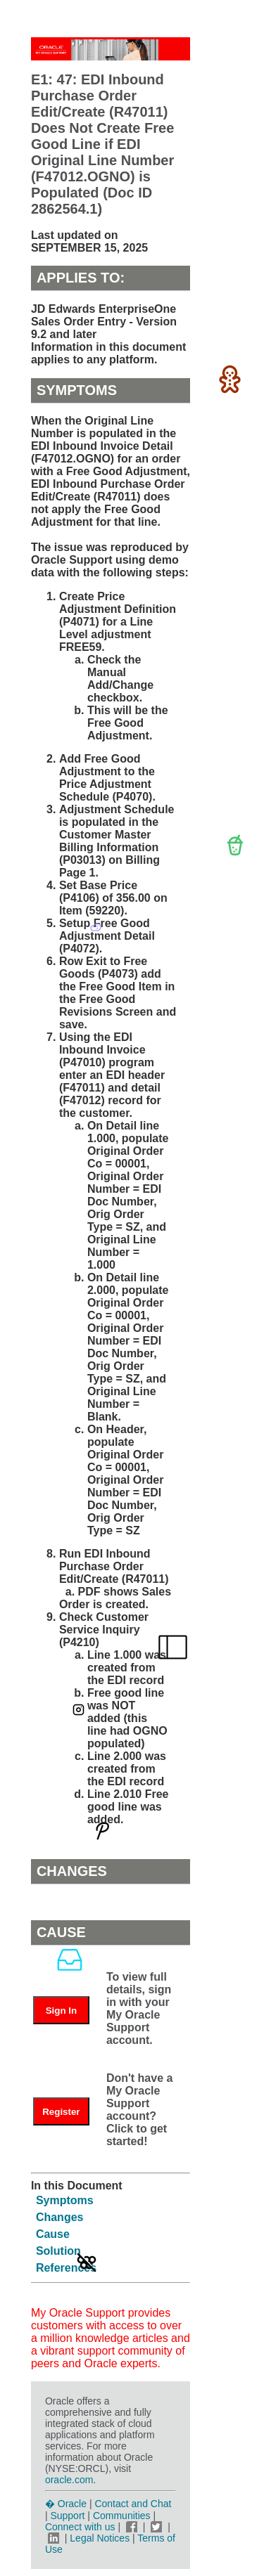 This screenshot has height=2576, width=264. I want to click on order bubble tea or boba drinks, so click(235, 846).